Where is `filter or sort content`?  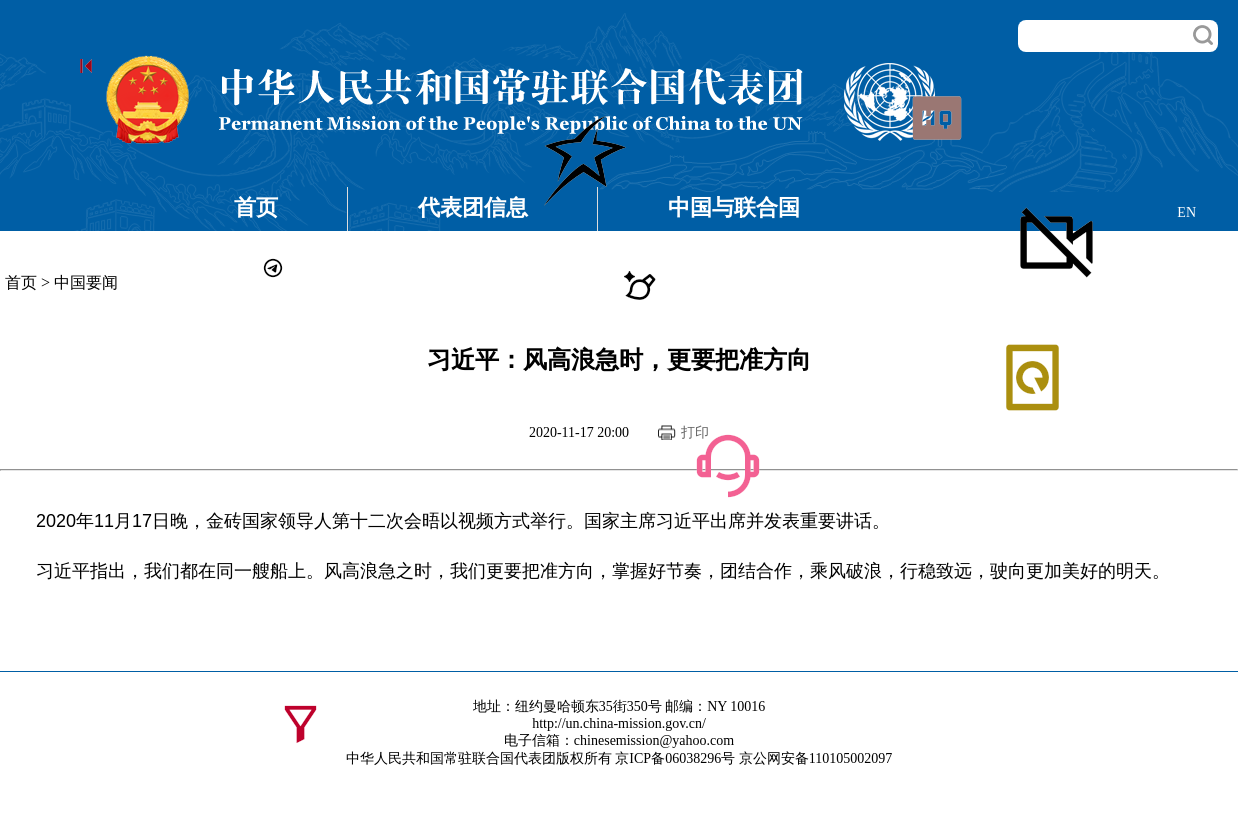
filter or sort content is located at coordinates (300, 723).